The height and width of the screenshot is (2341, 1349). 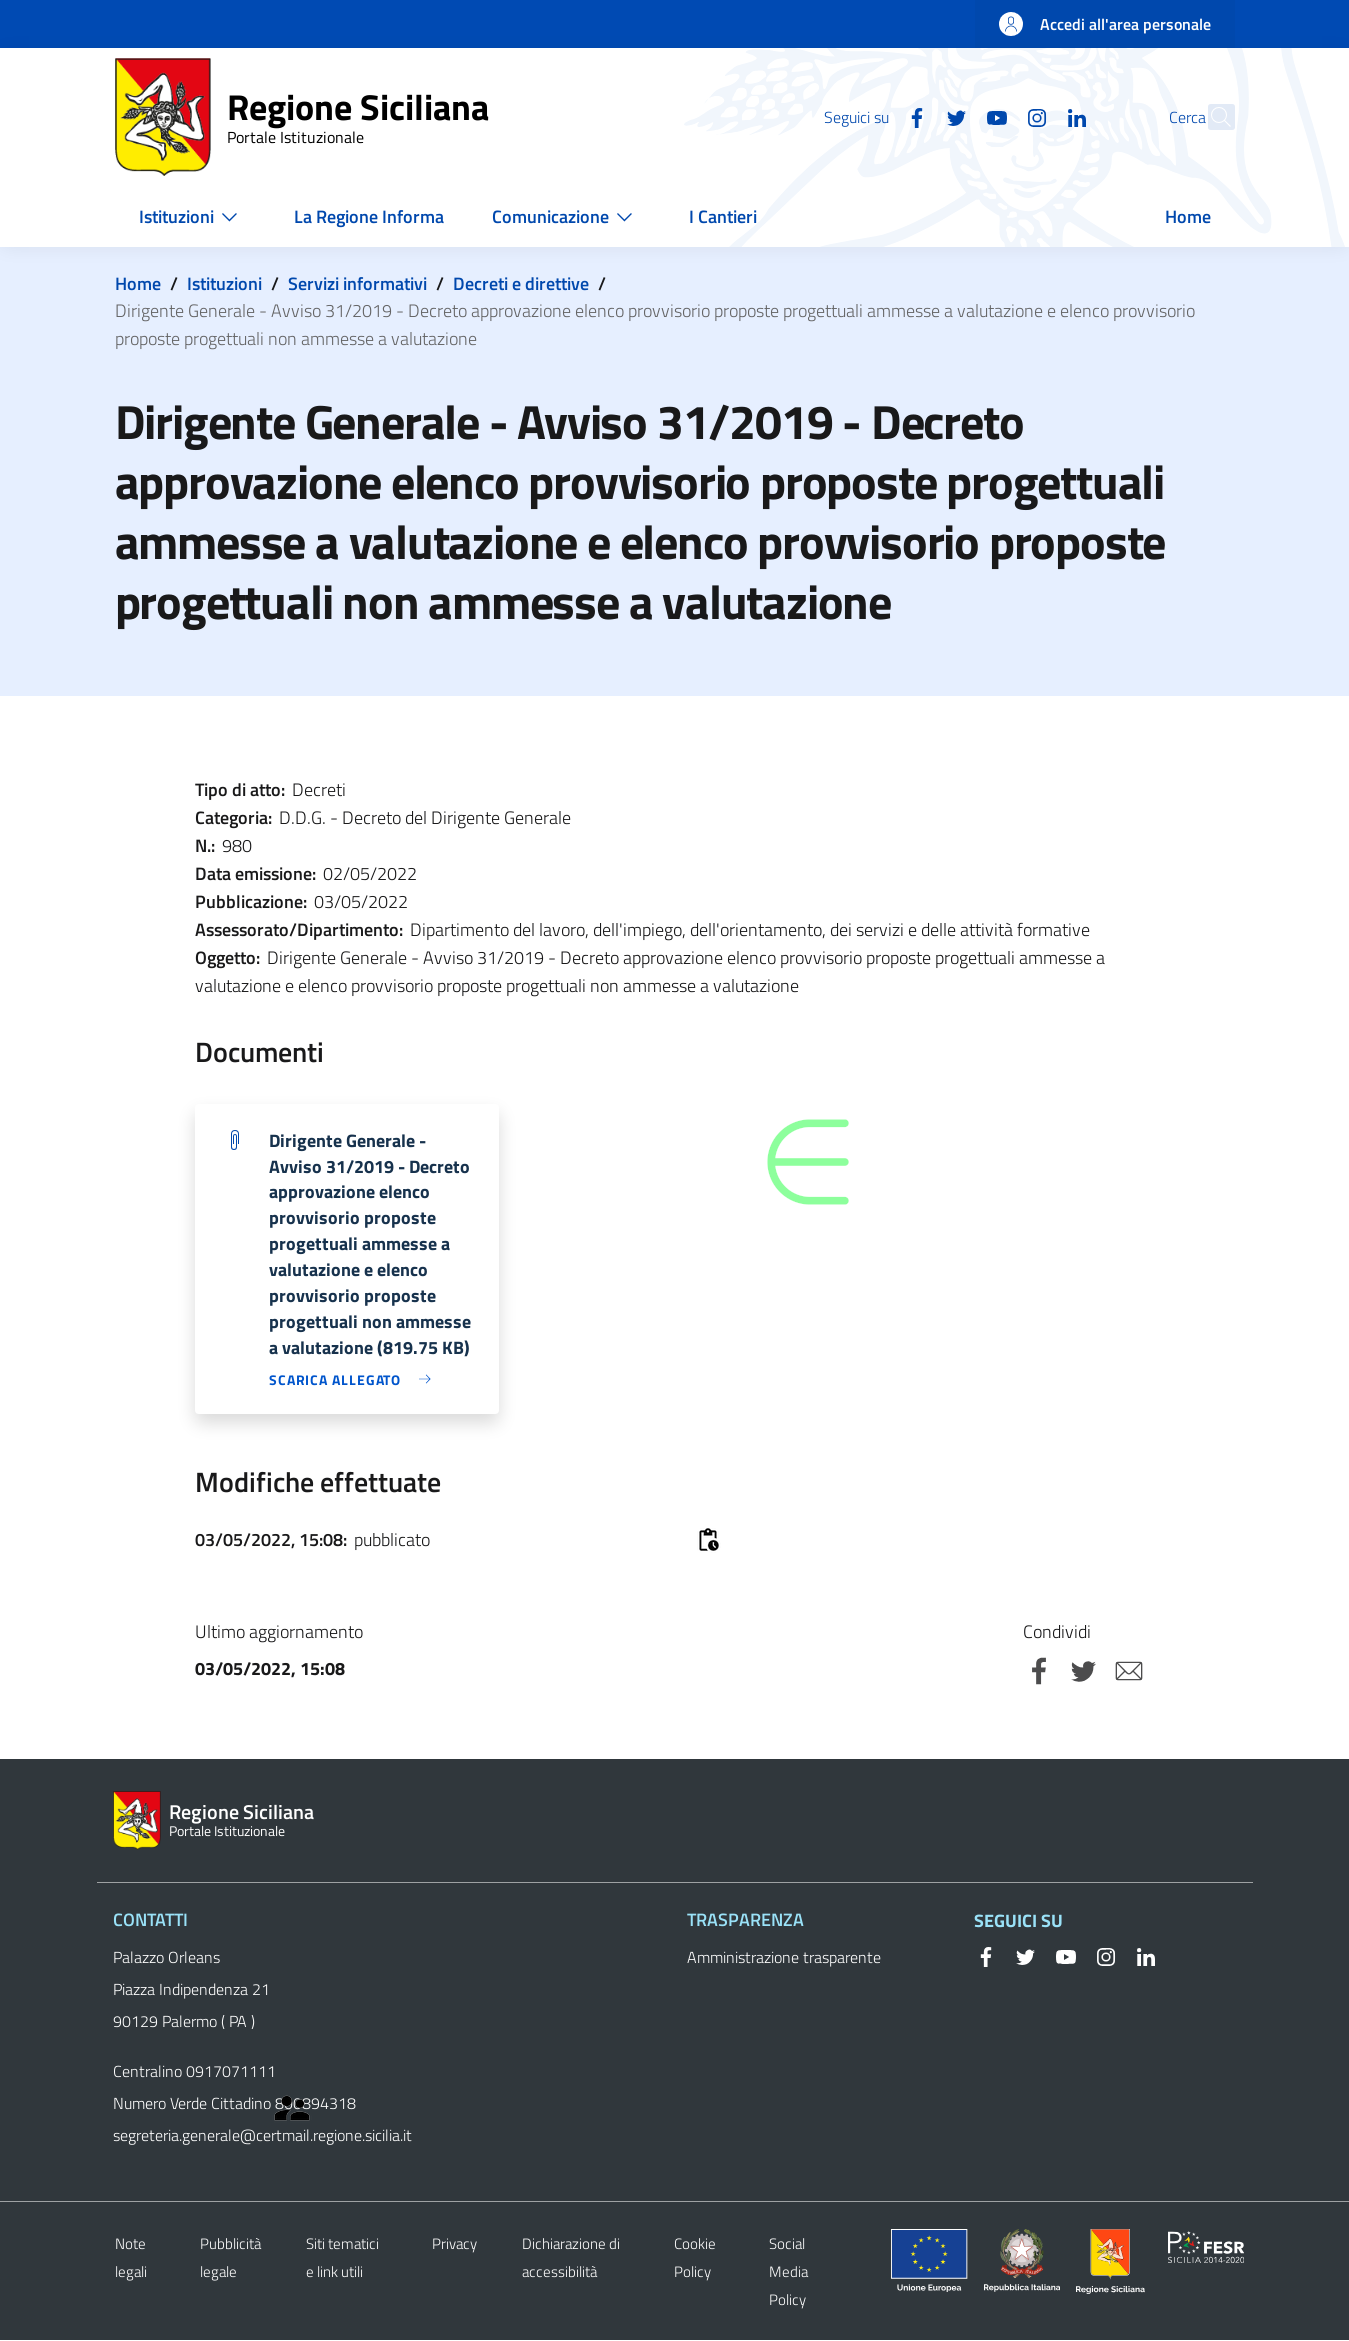 What do you see at coordinates (810, 1162) in the screenshot?
I see `indicates set membership in mathematical notation` at bounding box center [810, 1162].